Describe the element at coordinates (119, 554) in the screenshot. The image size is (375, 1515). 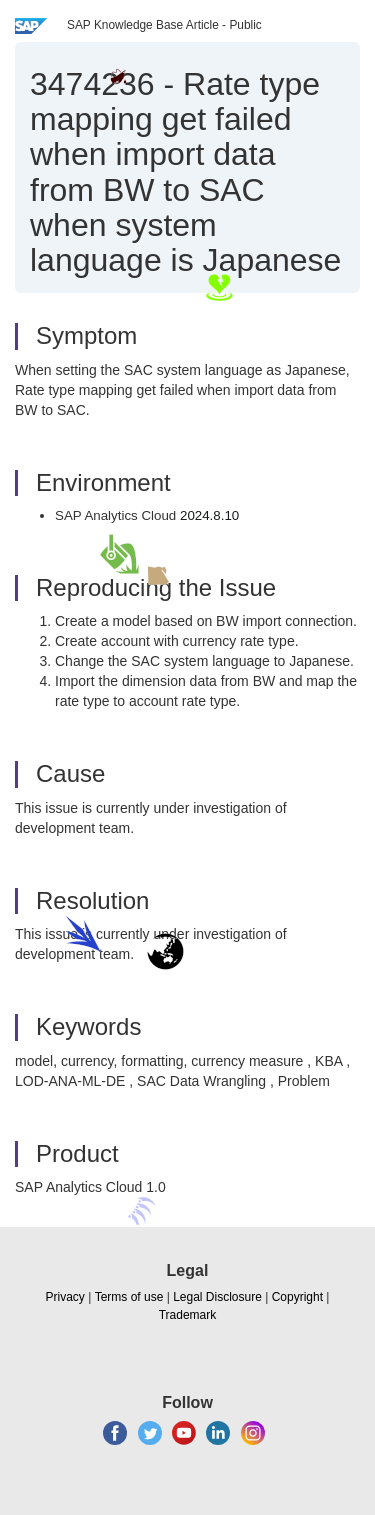
I see `pour molten metal in a crafting game` at that location.